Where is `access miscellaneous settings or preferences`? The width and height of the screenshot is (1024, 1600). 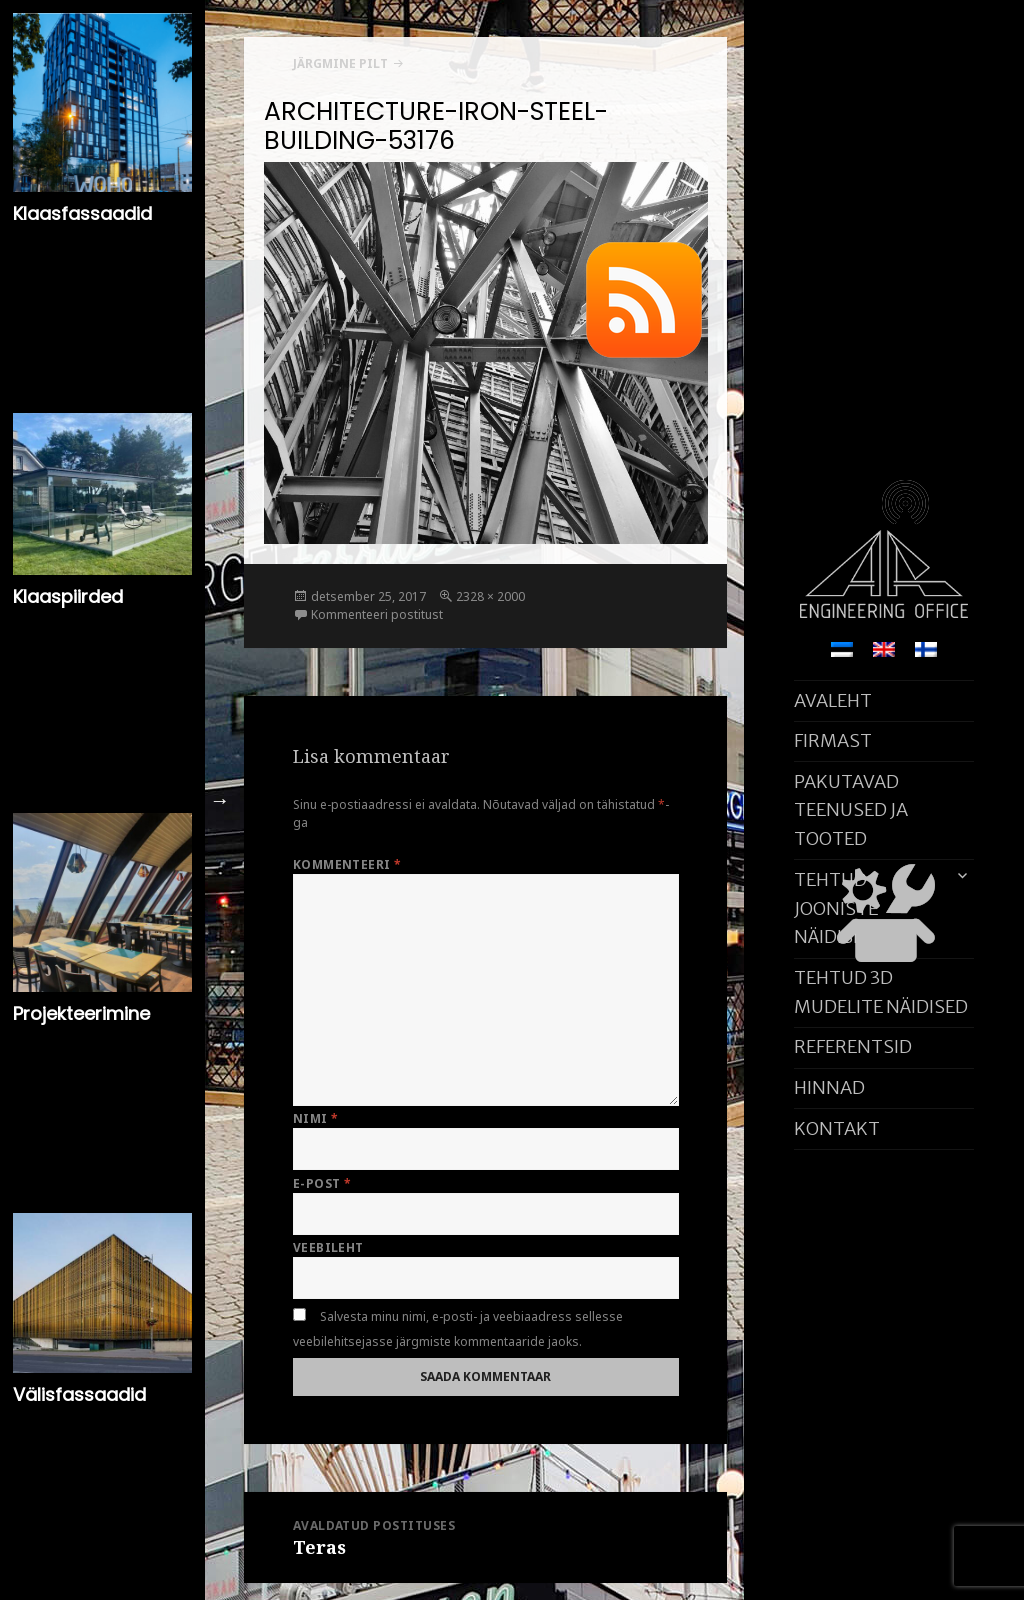 access miscellaneous settings or preferences is located at coordinates (886, 913).